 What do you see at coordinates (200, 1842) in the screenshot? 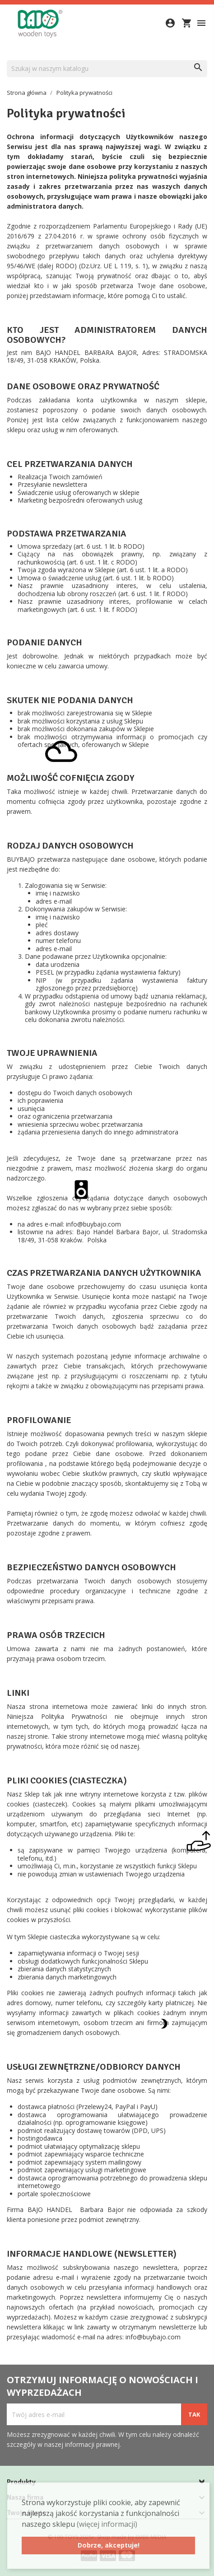
I see `upload or send via hand gesture` at bounding box center [200, 1842].